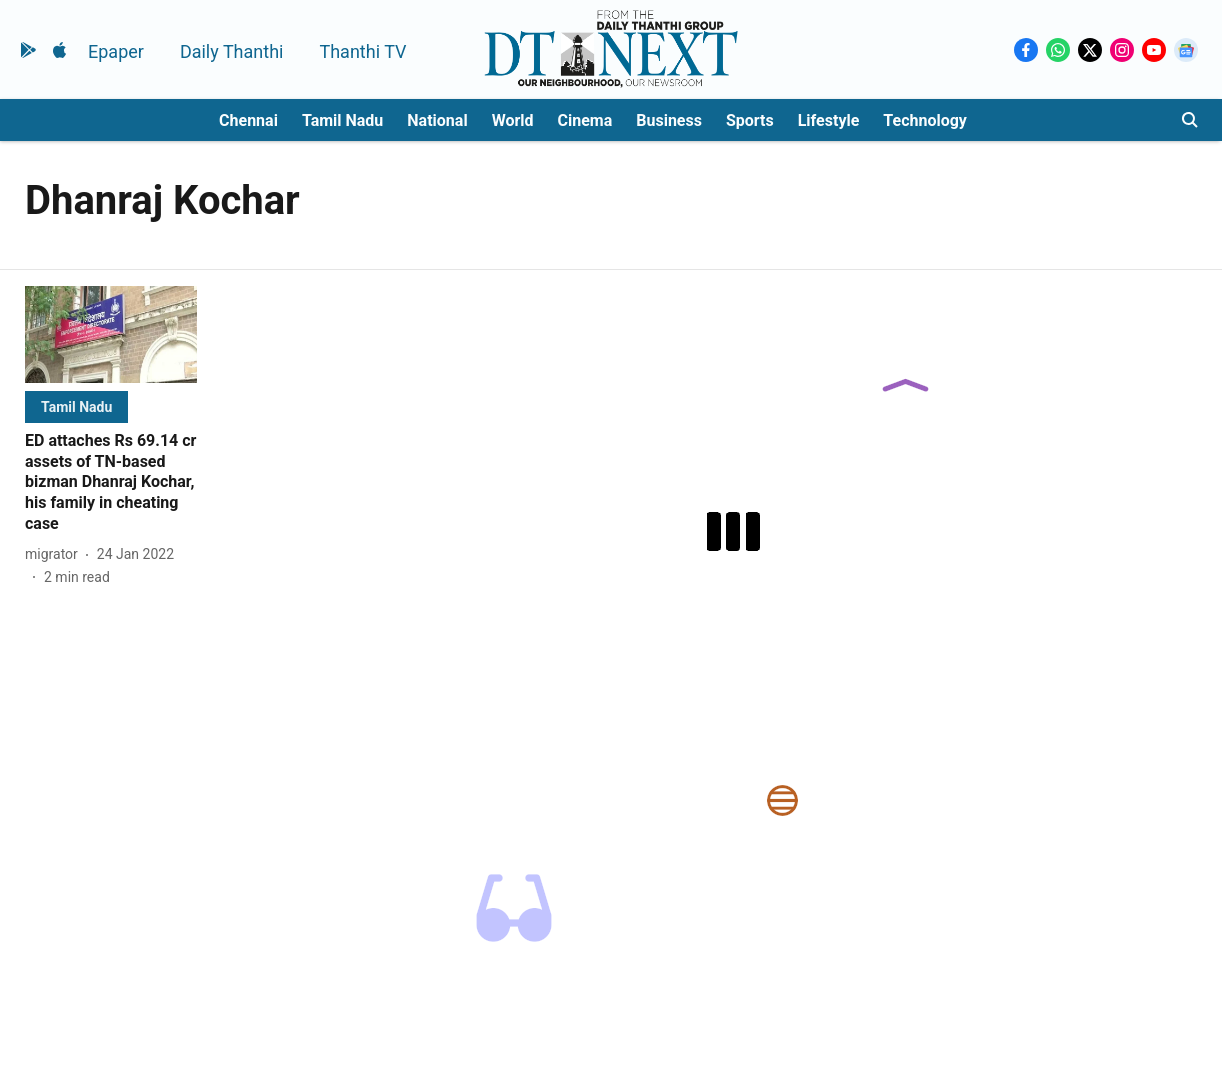 The image size is (1222, 1087). Describe the element at coordinates (782, 800) in the screenshot. I see `view global latitude lines or geographic coordinates` at that location.